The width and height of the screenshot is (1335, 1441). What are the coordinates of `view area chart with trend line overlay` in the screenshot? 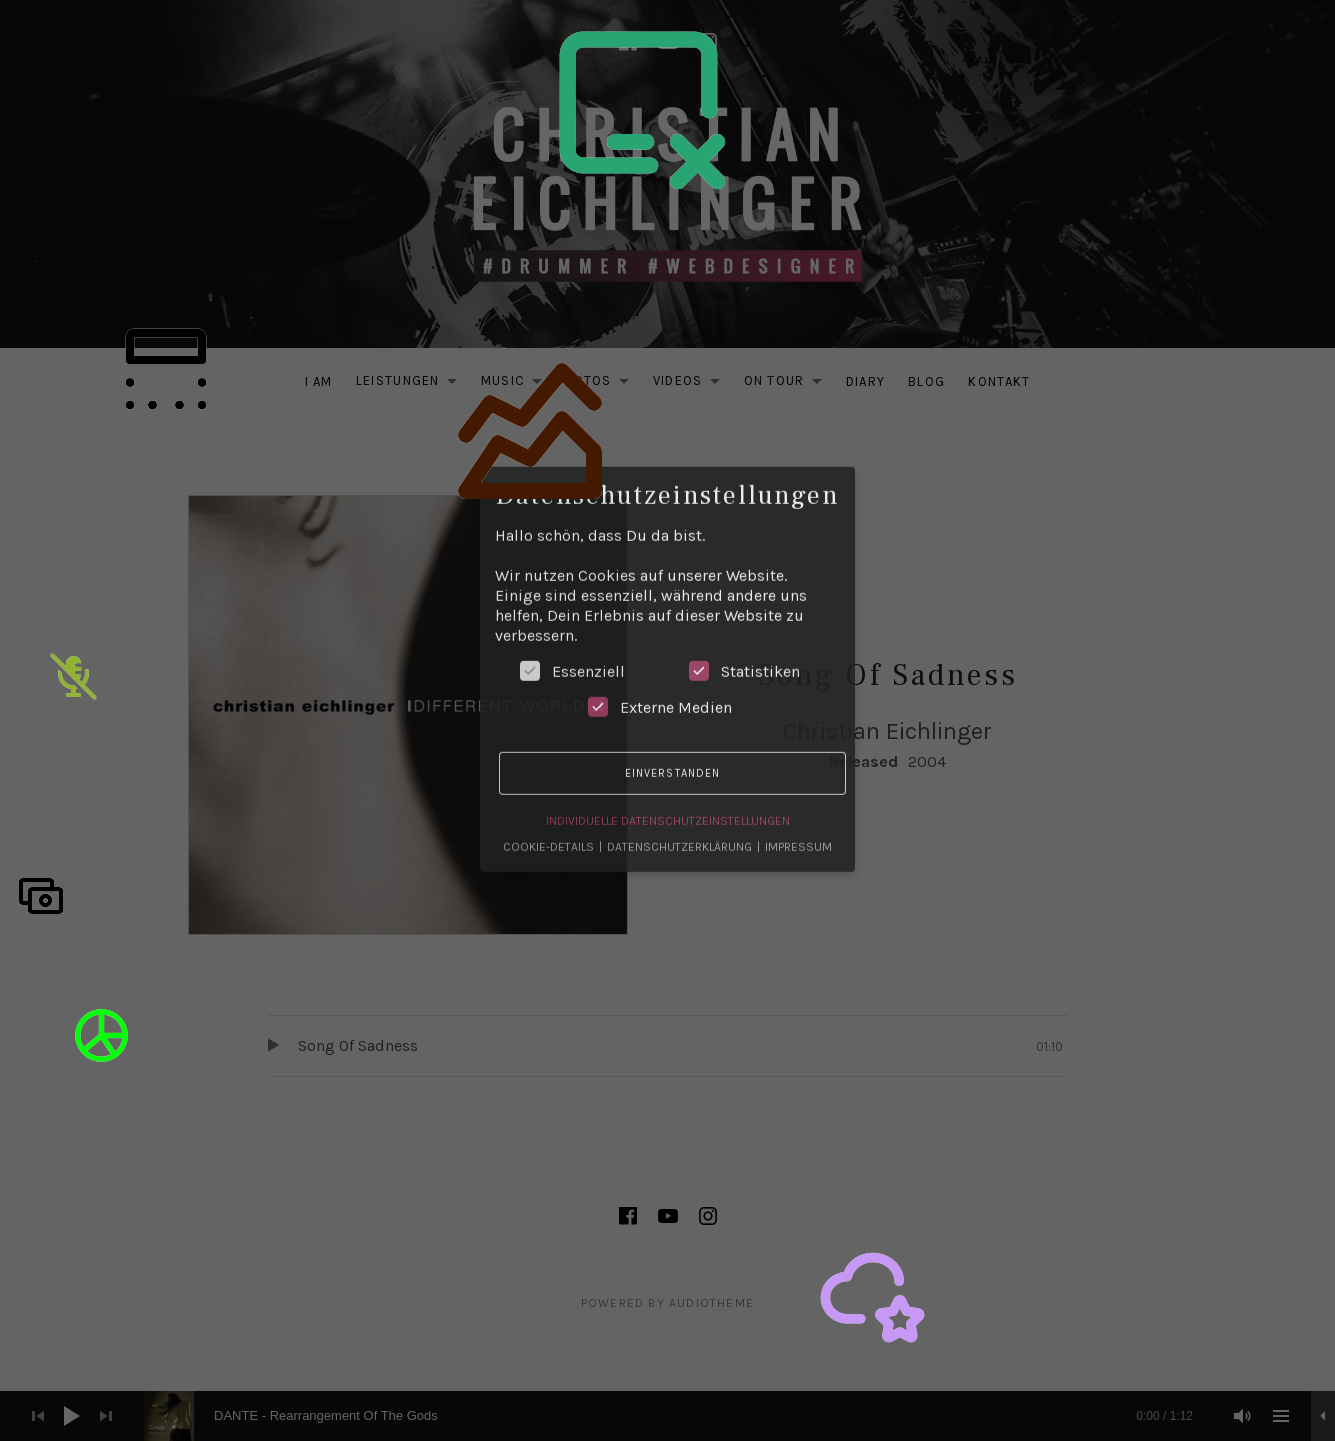 It's located at (530, 435).